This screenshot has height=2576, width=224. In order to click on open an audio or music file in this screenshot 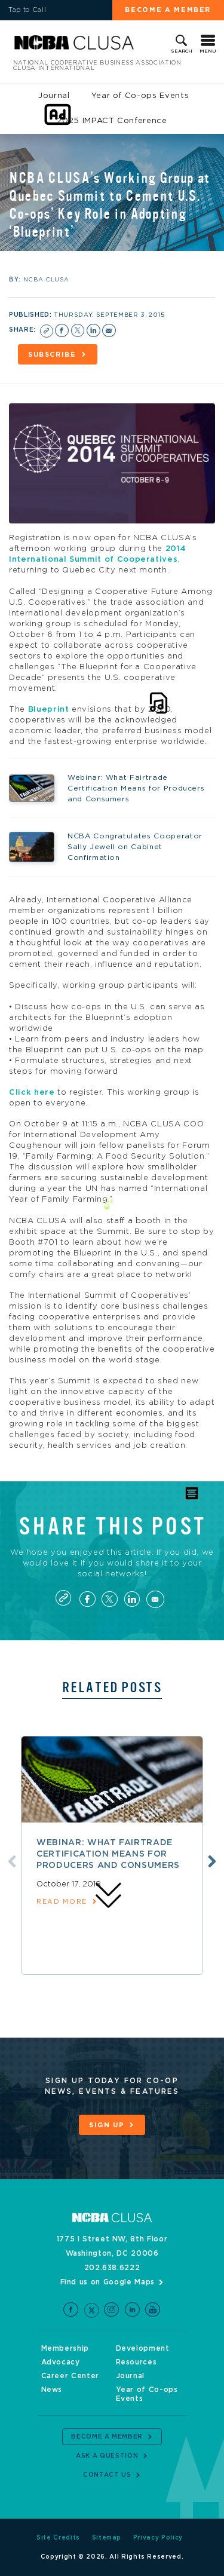, I will do `click(158, 703)`.